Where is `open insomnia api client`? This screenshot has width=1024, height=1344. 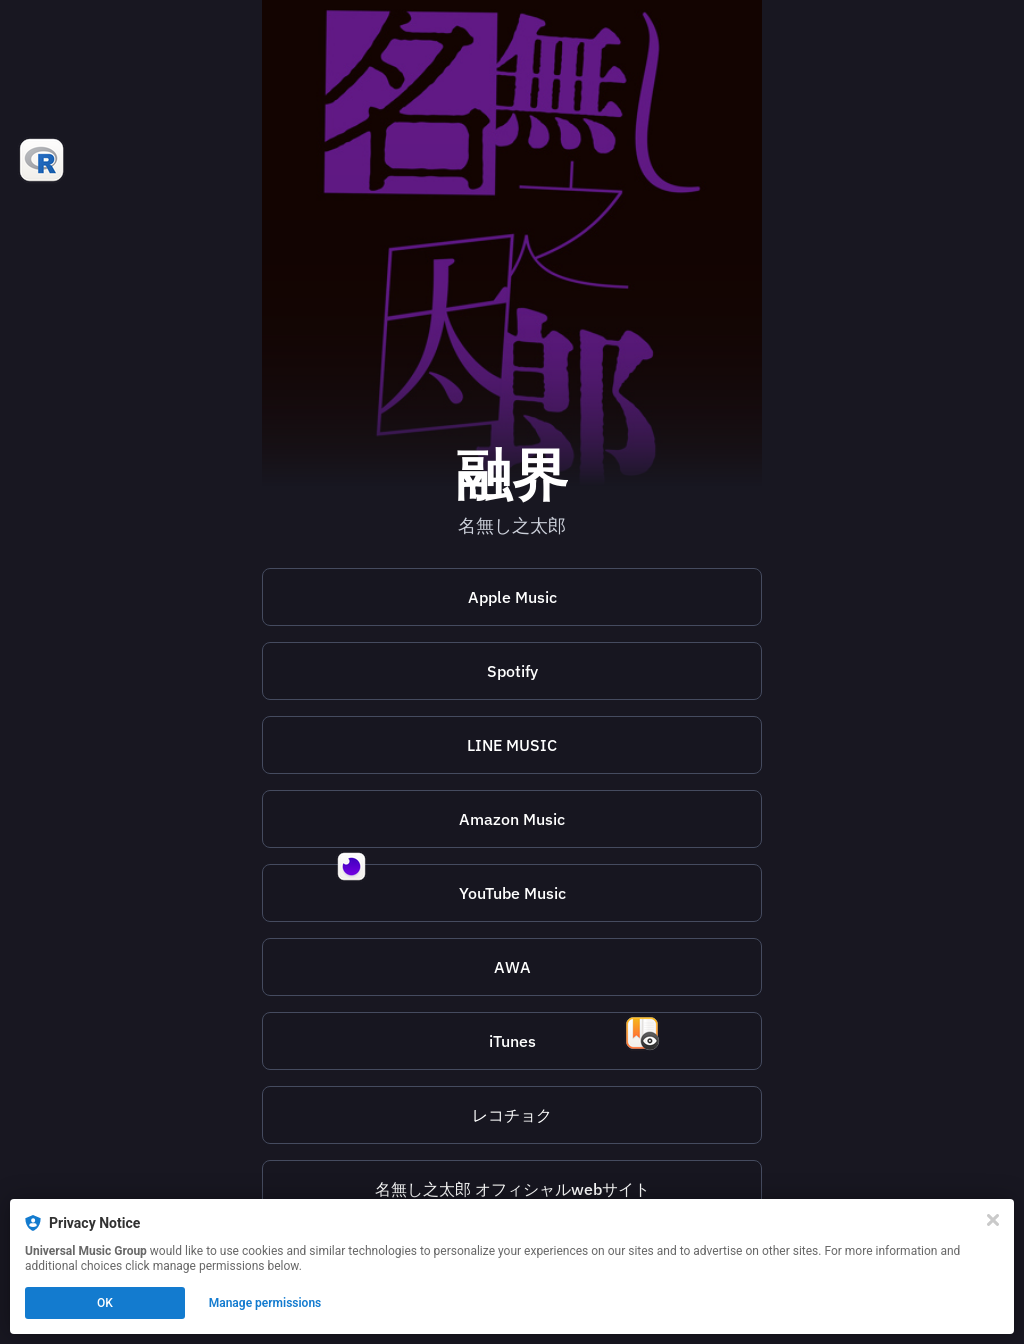
open insomnia api client is located at coordinates (351, 866).